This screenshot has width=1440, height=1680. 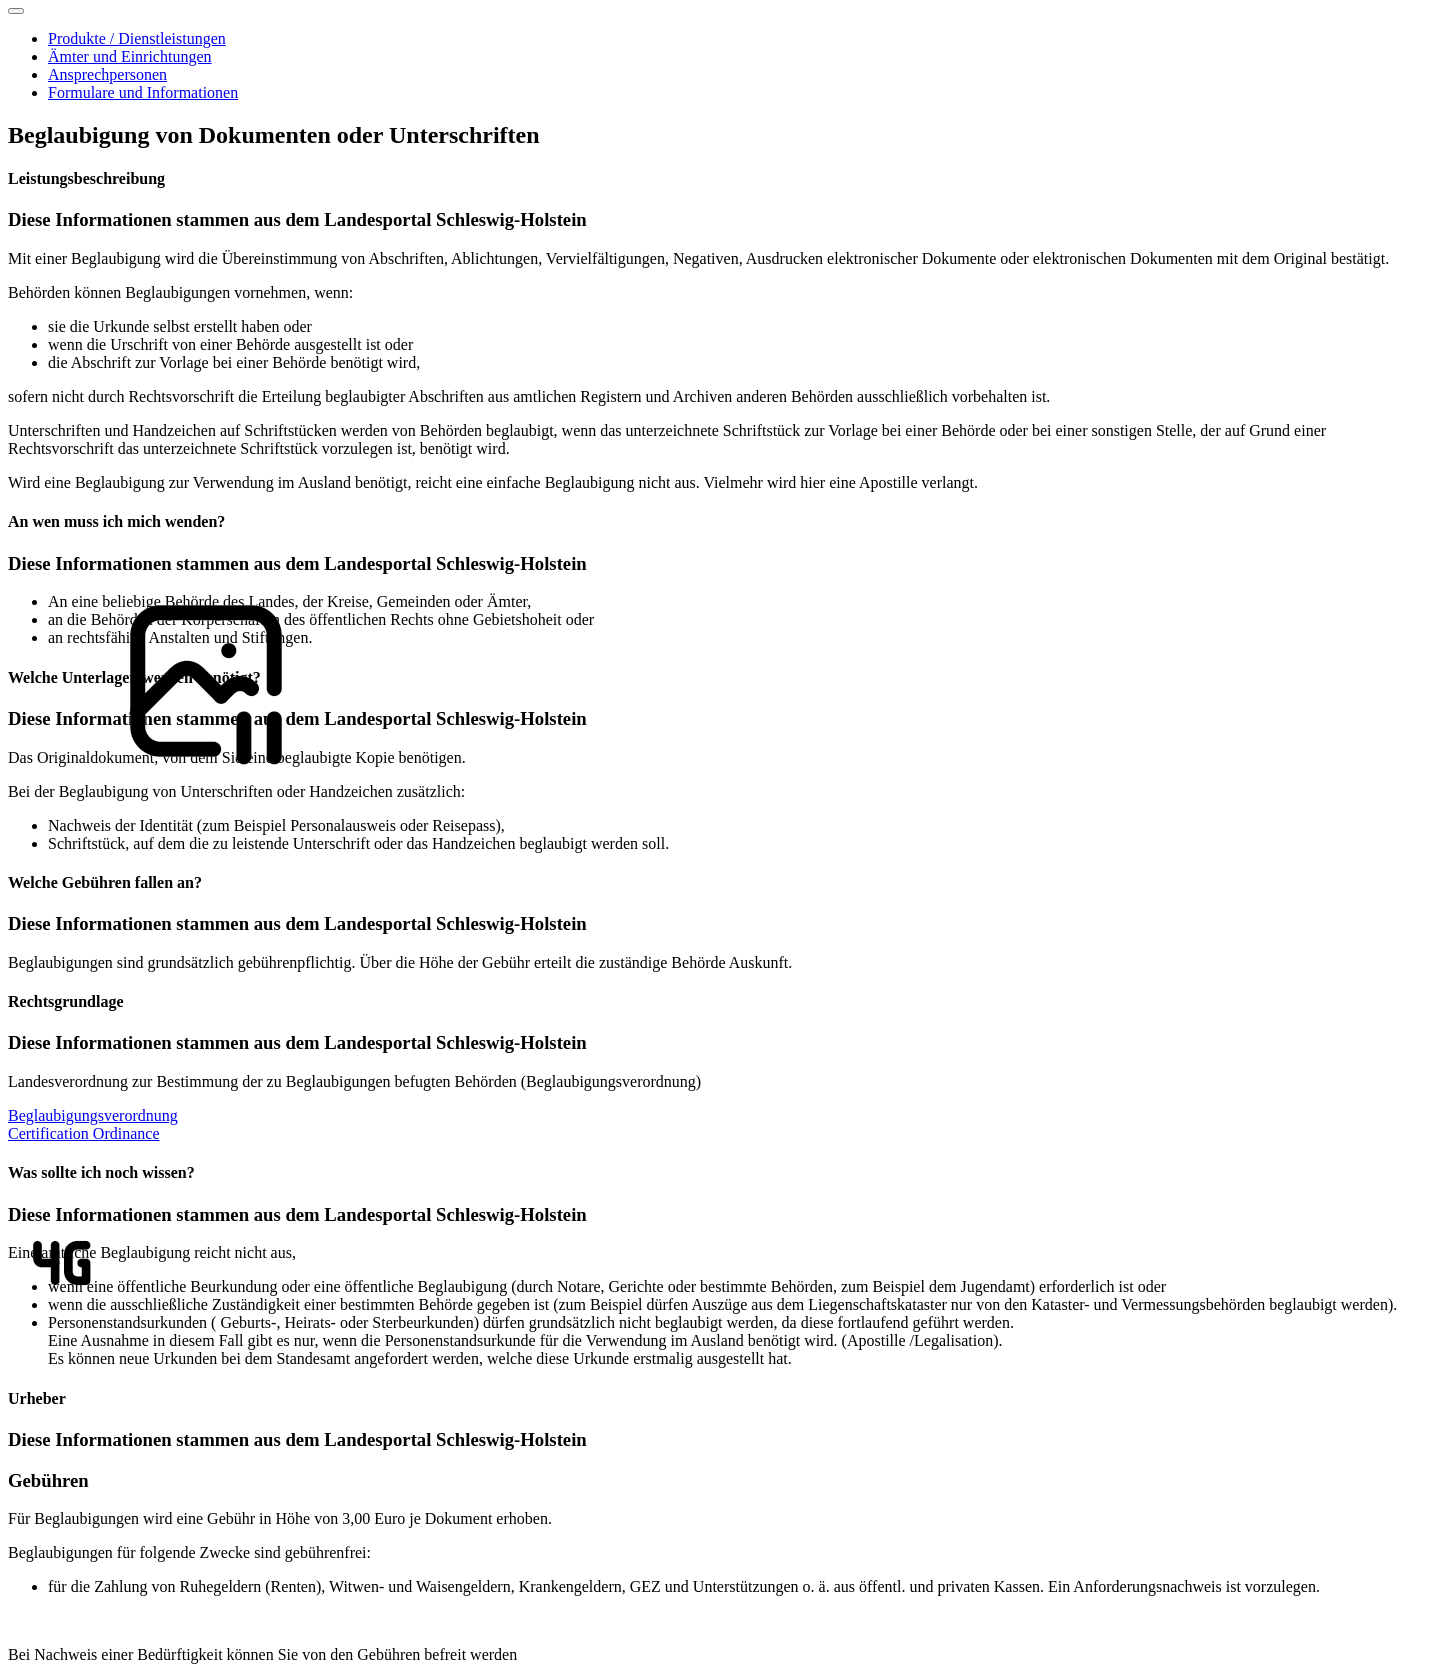 What do you see at coordinates (64, 1263) in the screenshot?
I see `indicates 4G cellular network connectivity` at bounding box center [64, 1263].